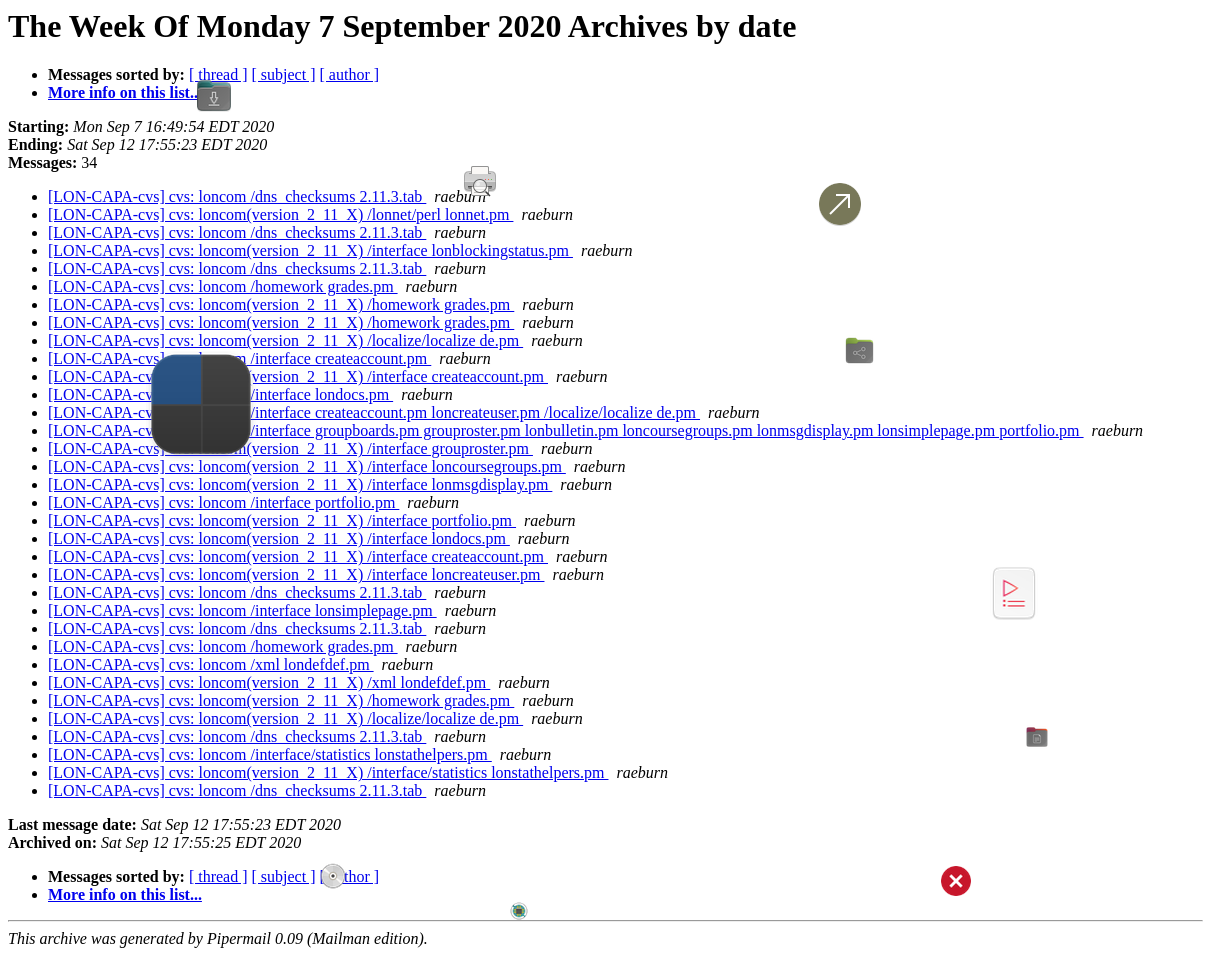 This screenshot has width=1211, height=956. Describe the element at coordinates (480, 181) in the screenshot. I see `preview document before printing` at that location.